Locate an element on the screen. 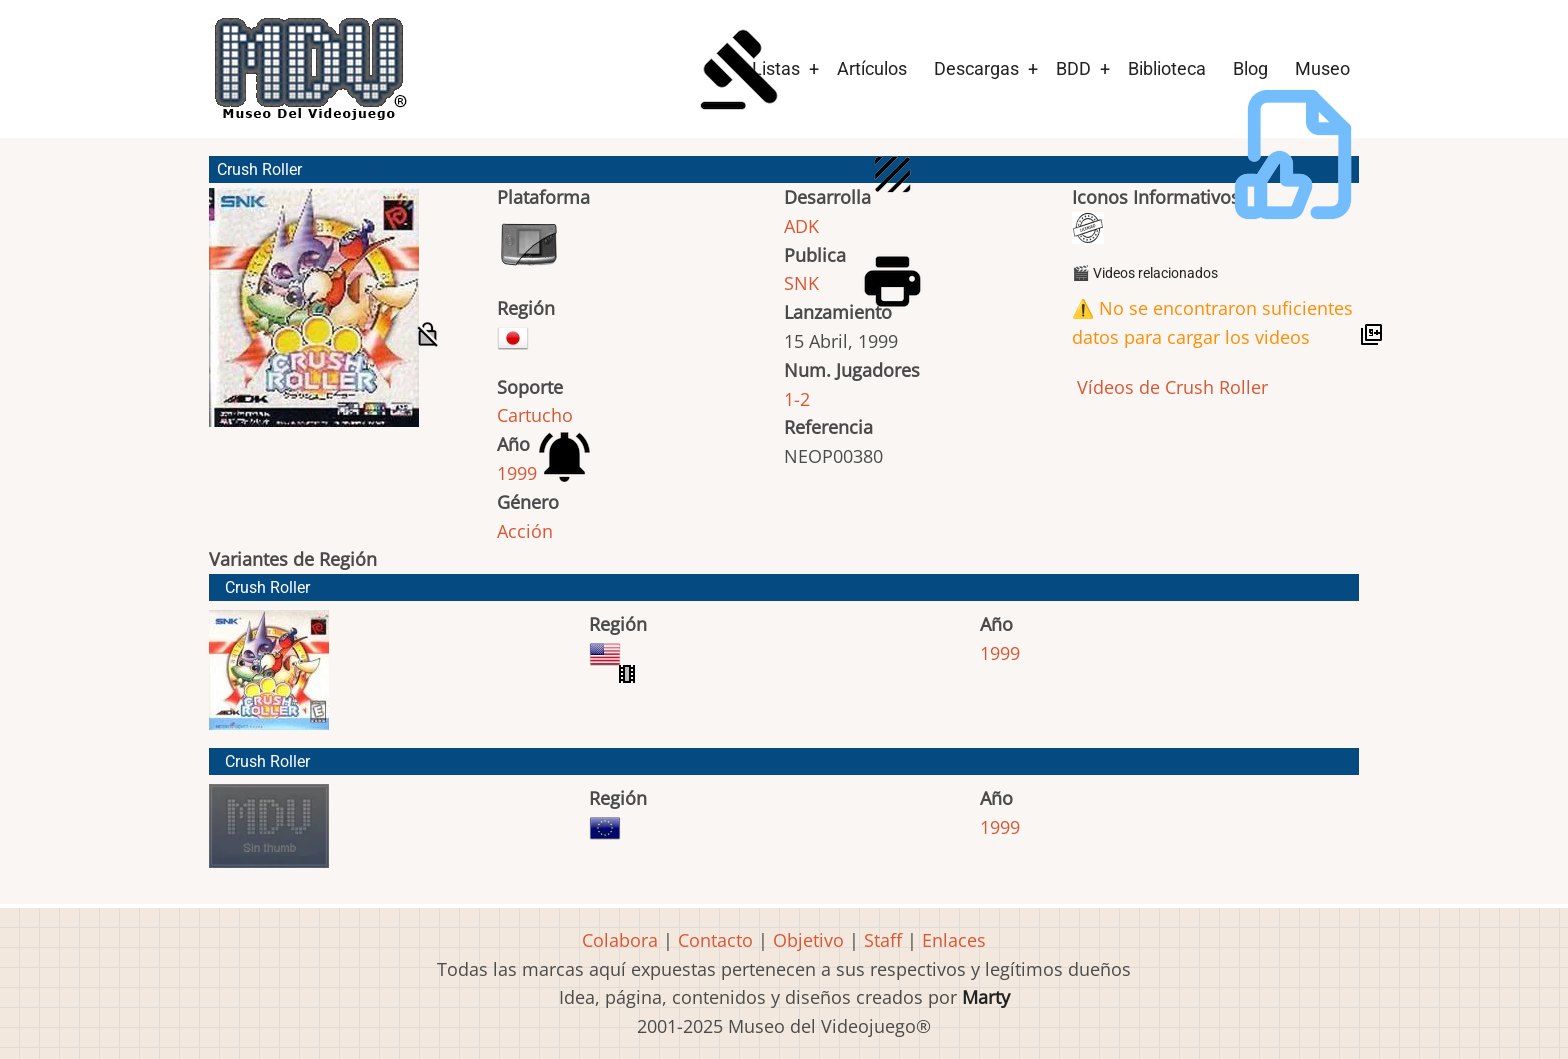 Image resolution: width=1568 pixels, height=1059 pixels. apply a texture or pattern overlay is located at coordinates (892, 174).